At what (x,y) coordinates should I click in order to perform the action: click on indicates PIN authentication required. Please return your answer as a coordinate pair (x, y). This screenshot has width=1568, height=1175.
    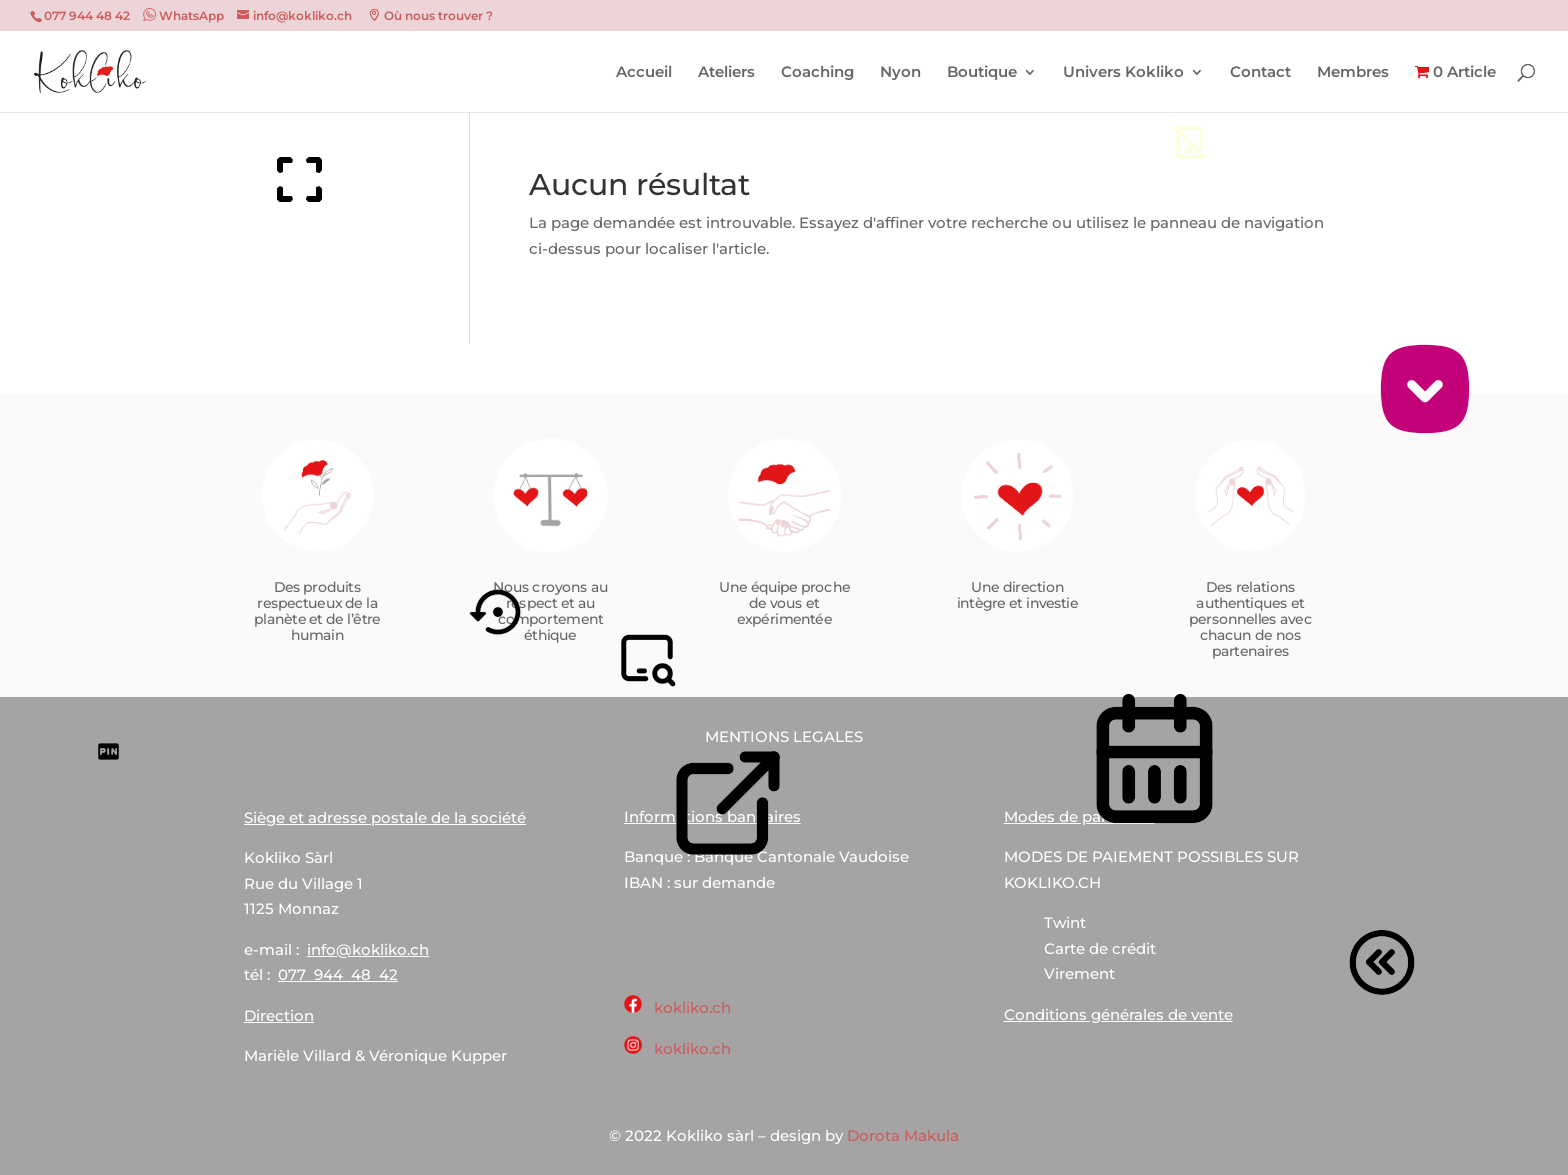
    Looking at the image, I should click on (108, 751).